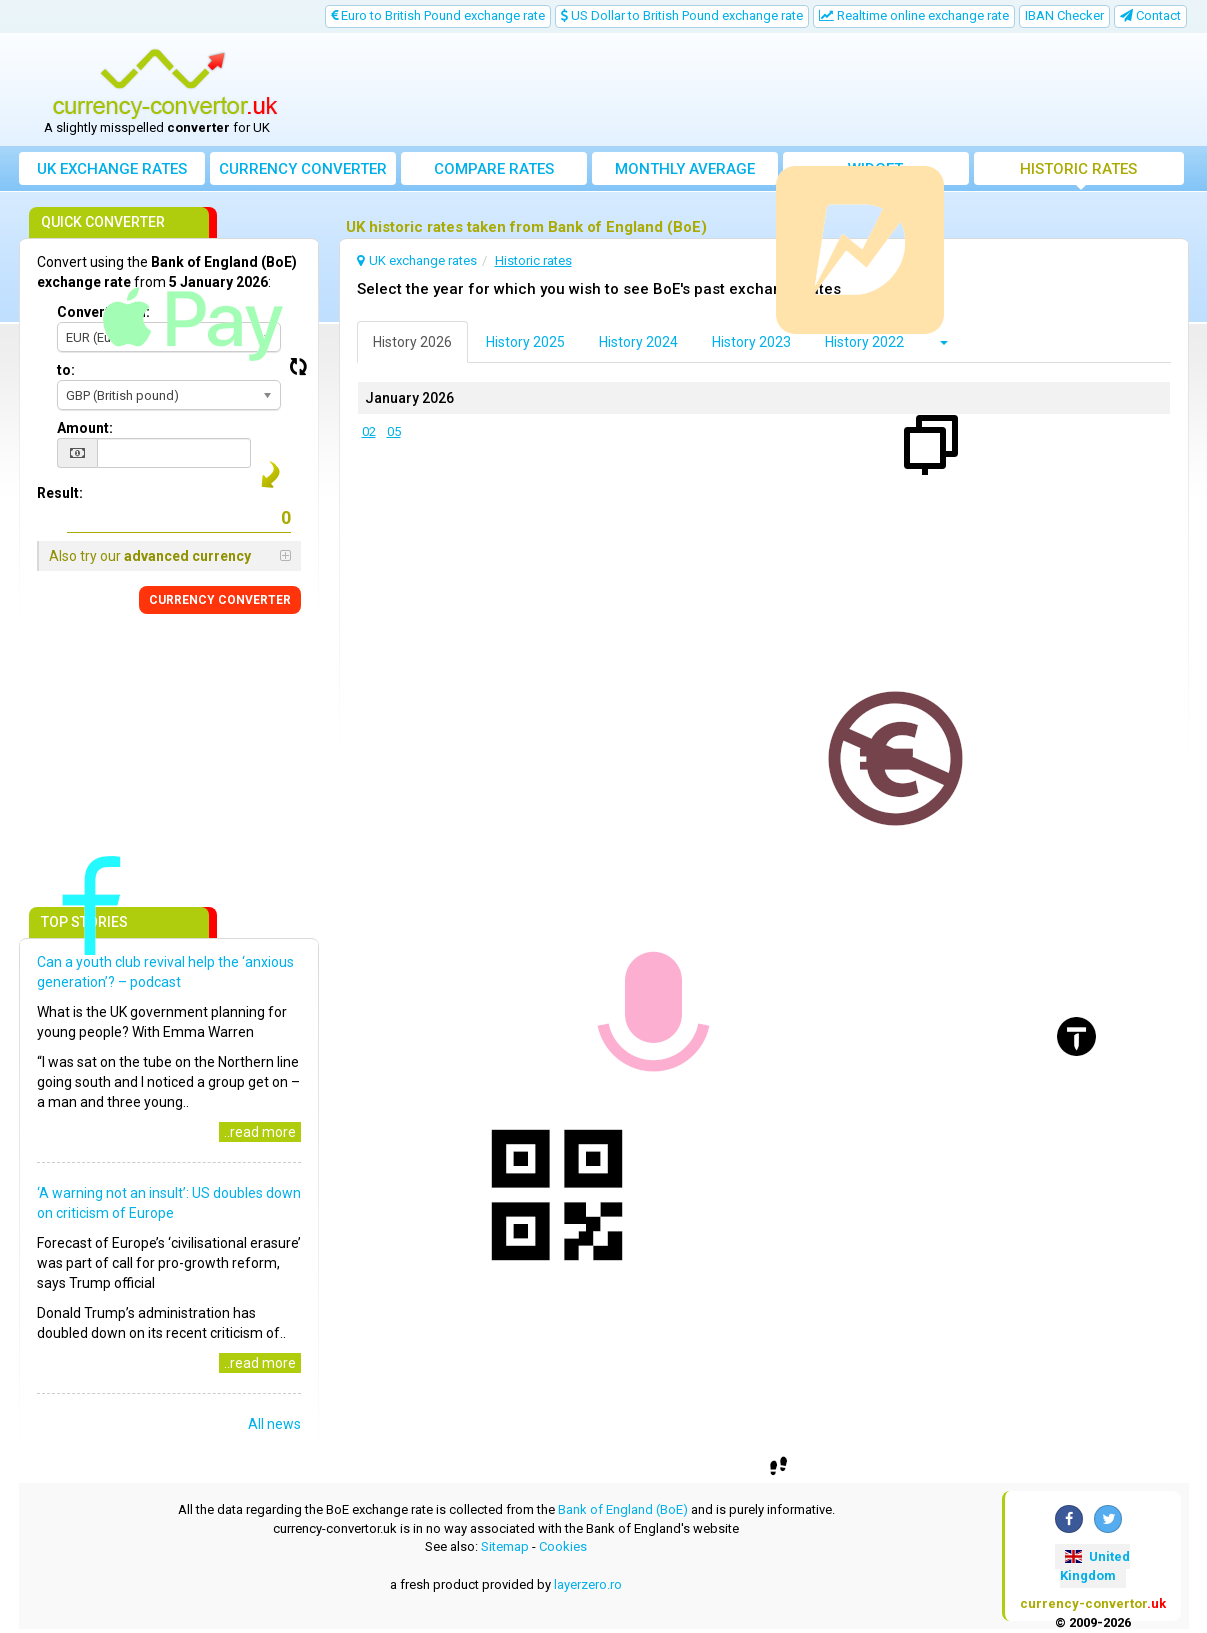  What do you see at coordinates (90, 911) in the screenshot?
I see `open Facebook app` at bounding box center [90, 911].